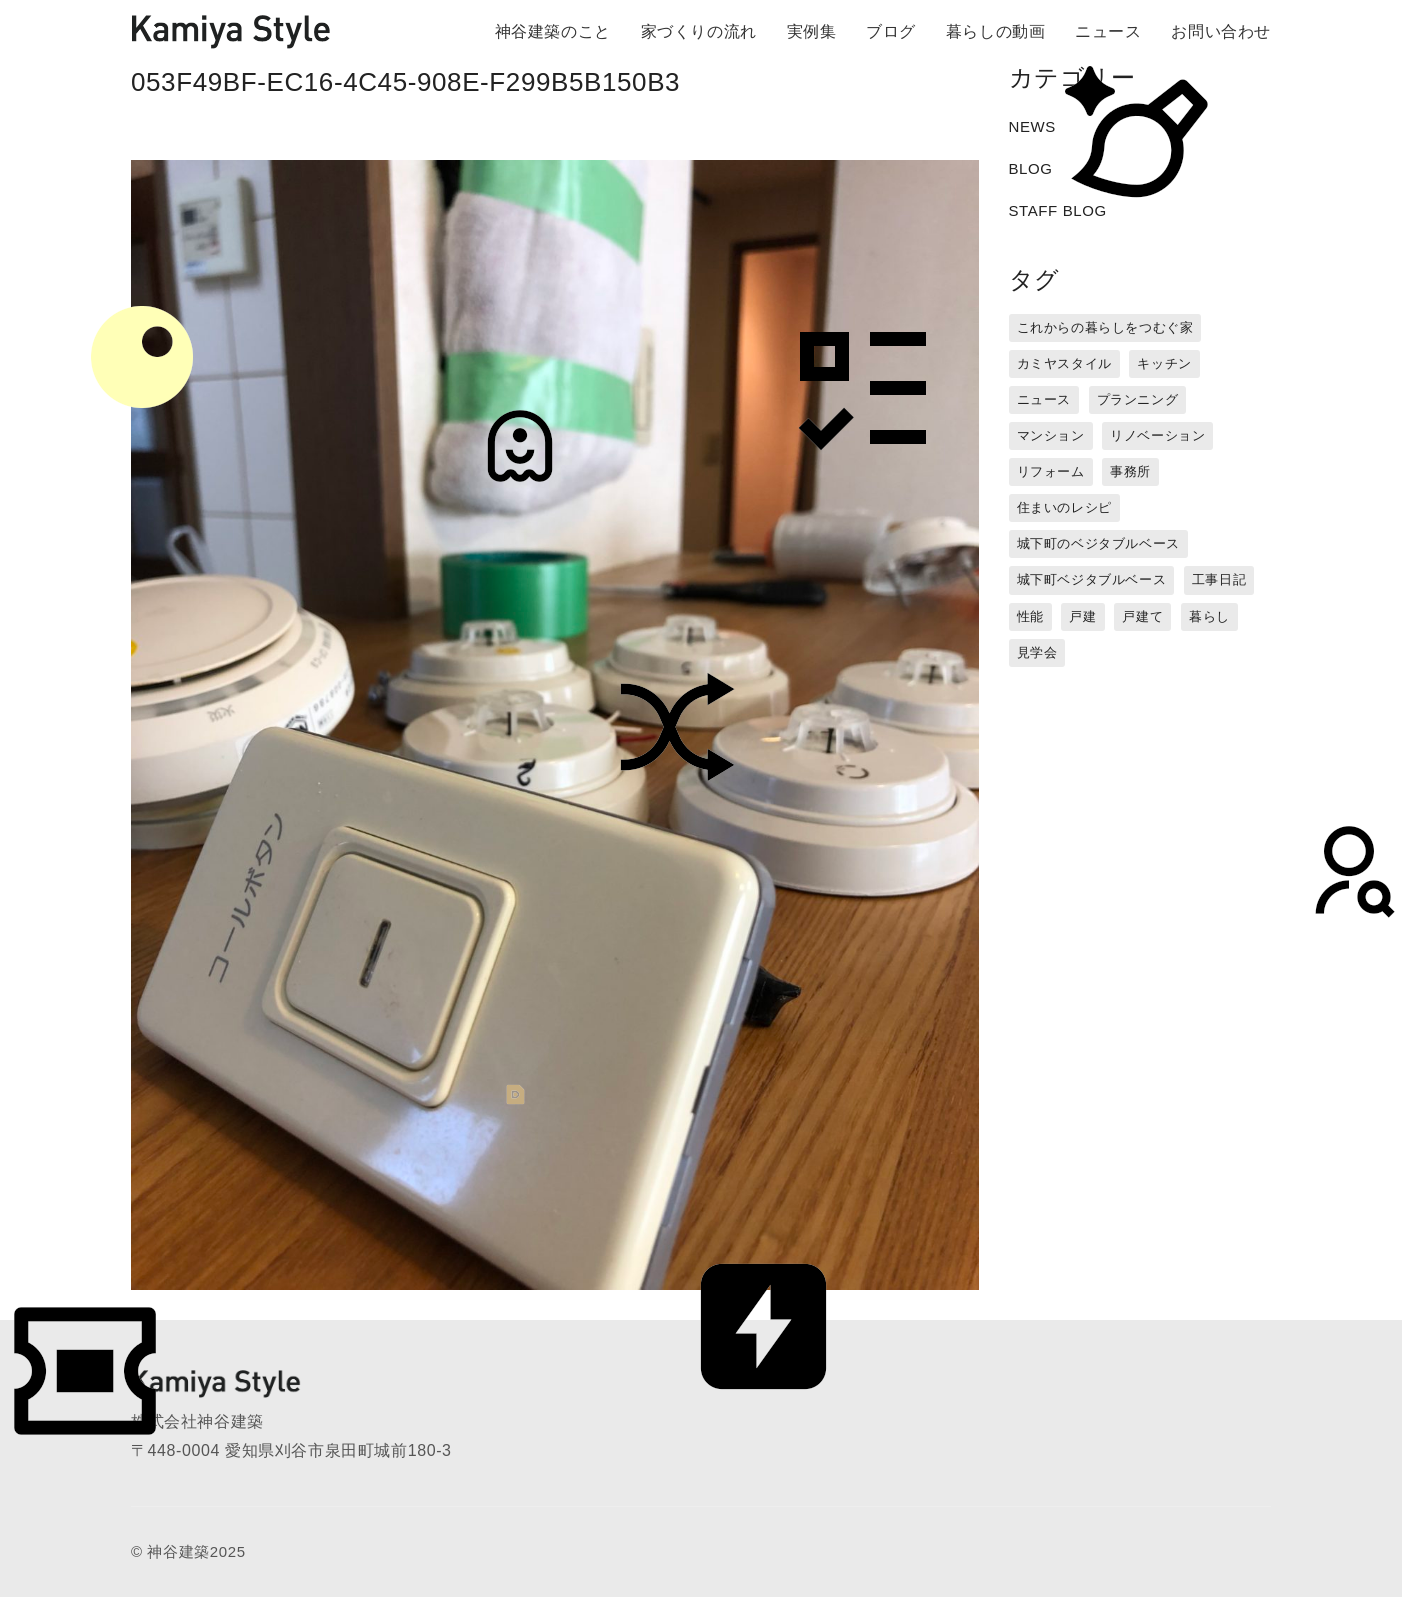 The image size is (1402, 1597). I want to click on shuffle playback order, so click(675, 727).